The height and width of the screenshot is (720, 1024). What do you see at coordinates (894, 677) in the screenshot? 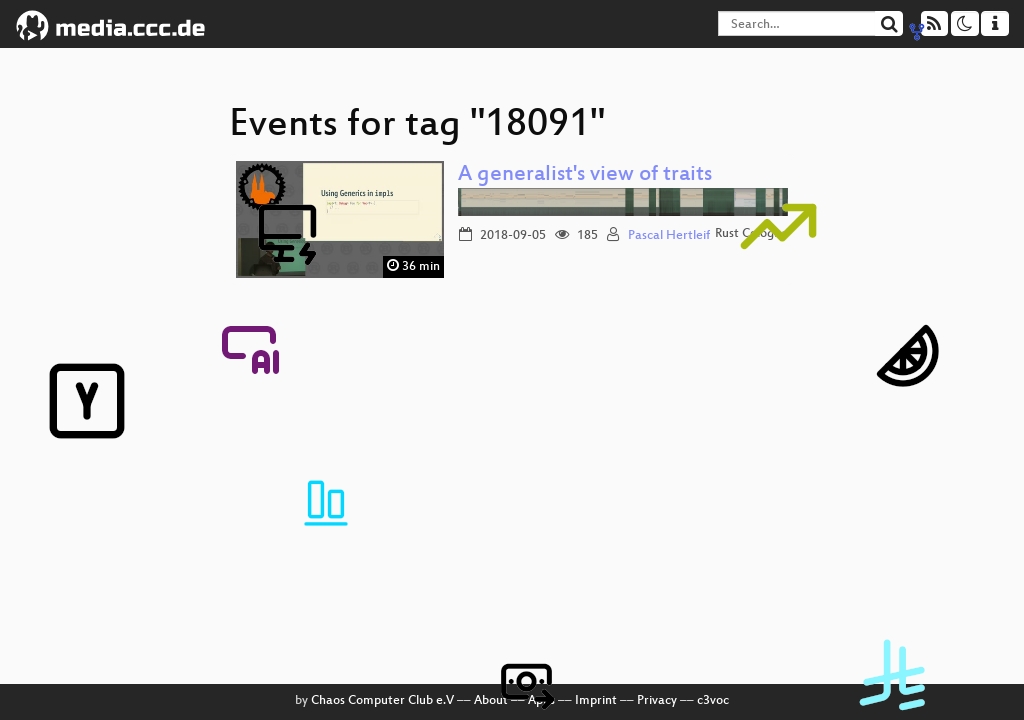
I see `indicates price or amount in Saudi riyals` at bounding box center [894, 677].